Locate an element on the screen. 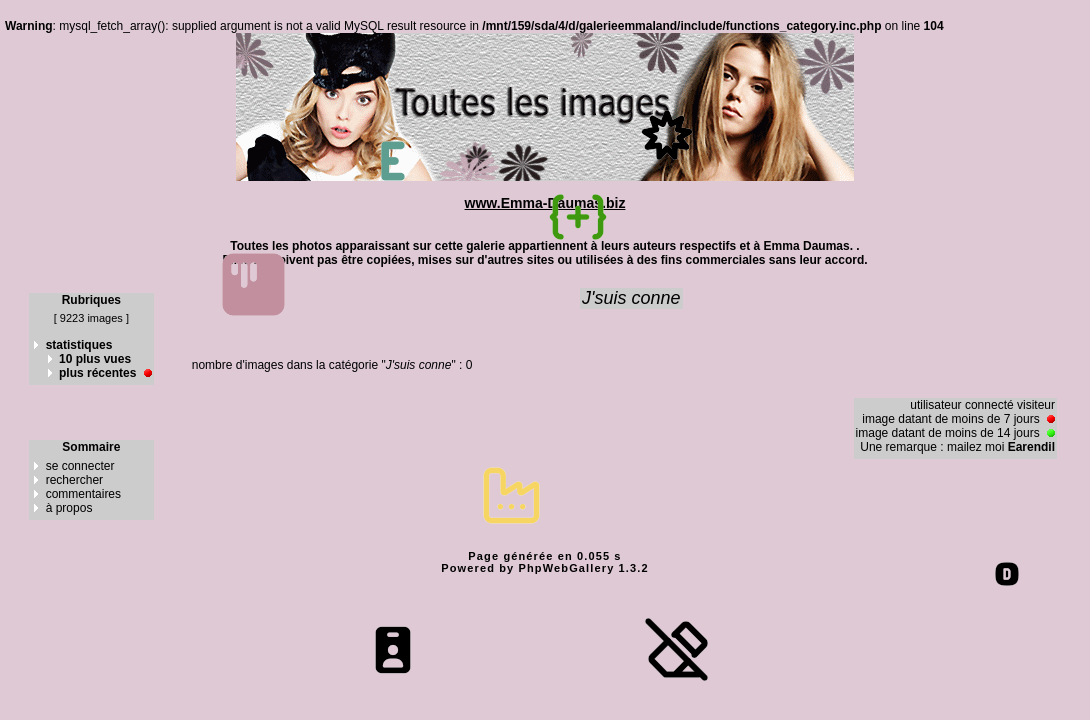 This screenshot has width=1090, height=720. eraser tool is disabled is located at coordinates (676, 649).